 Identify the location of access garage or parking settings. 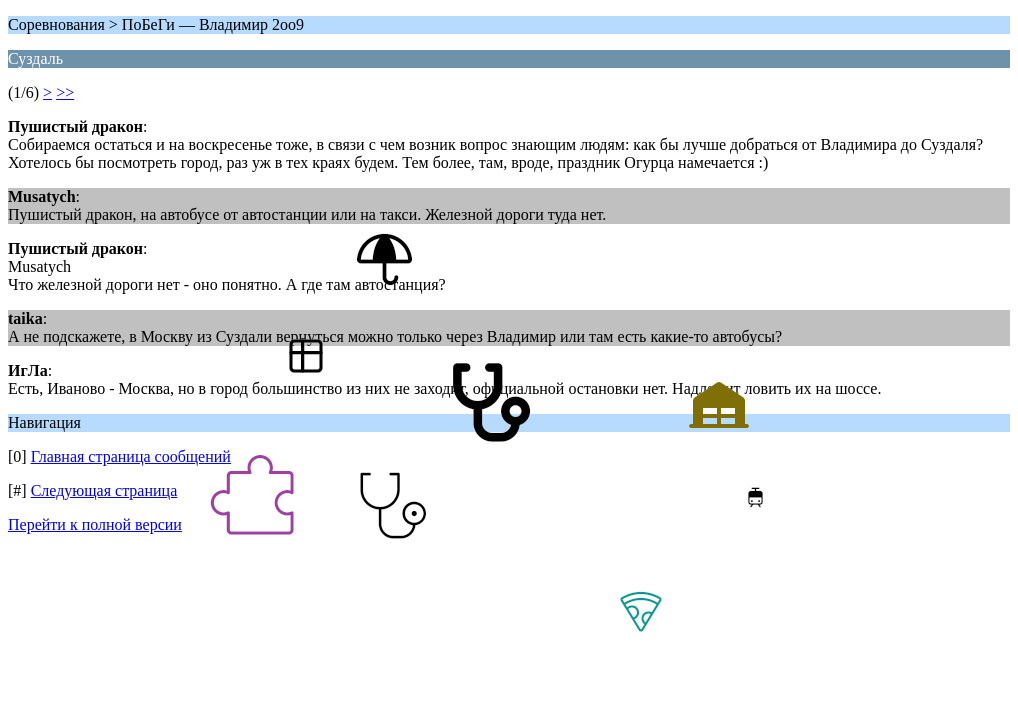
(719, 408).